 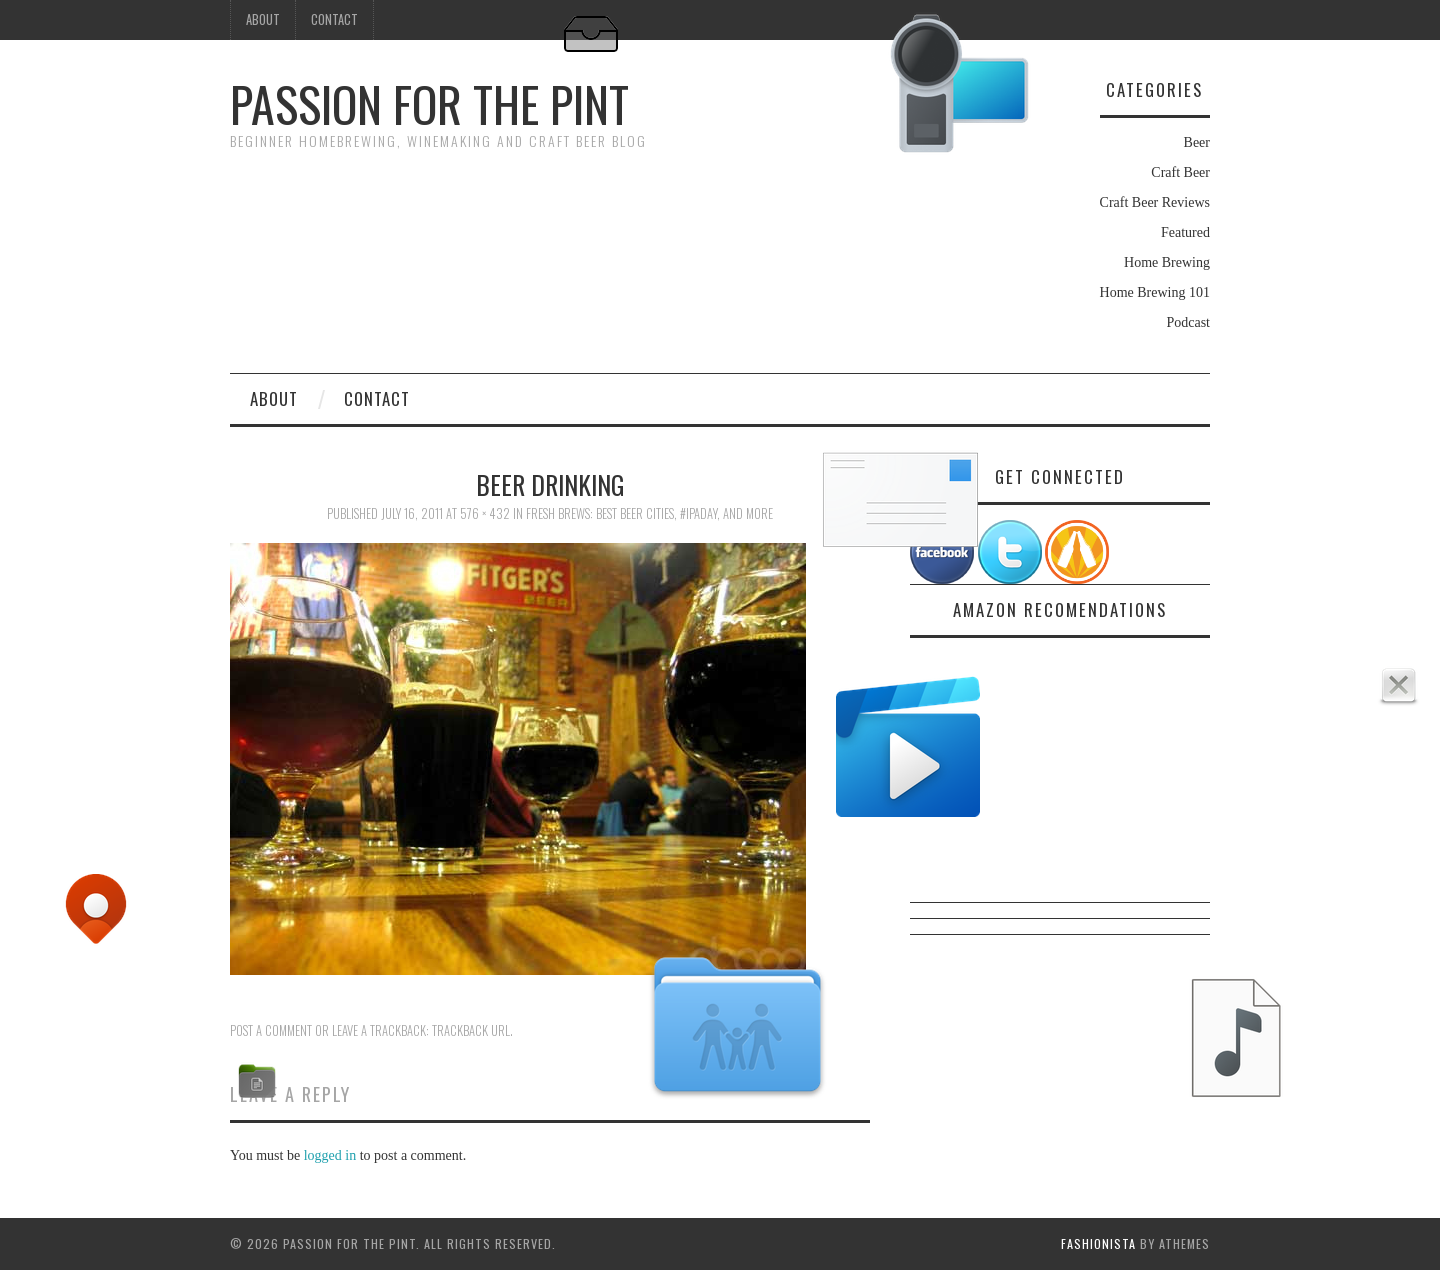 I want to click on open your documents folder, so click(x=257, y=1081).